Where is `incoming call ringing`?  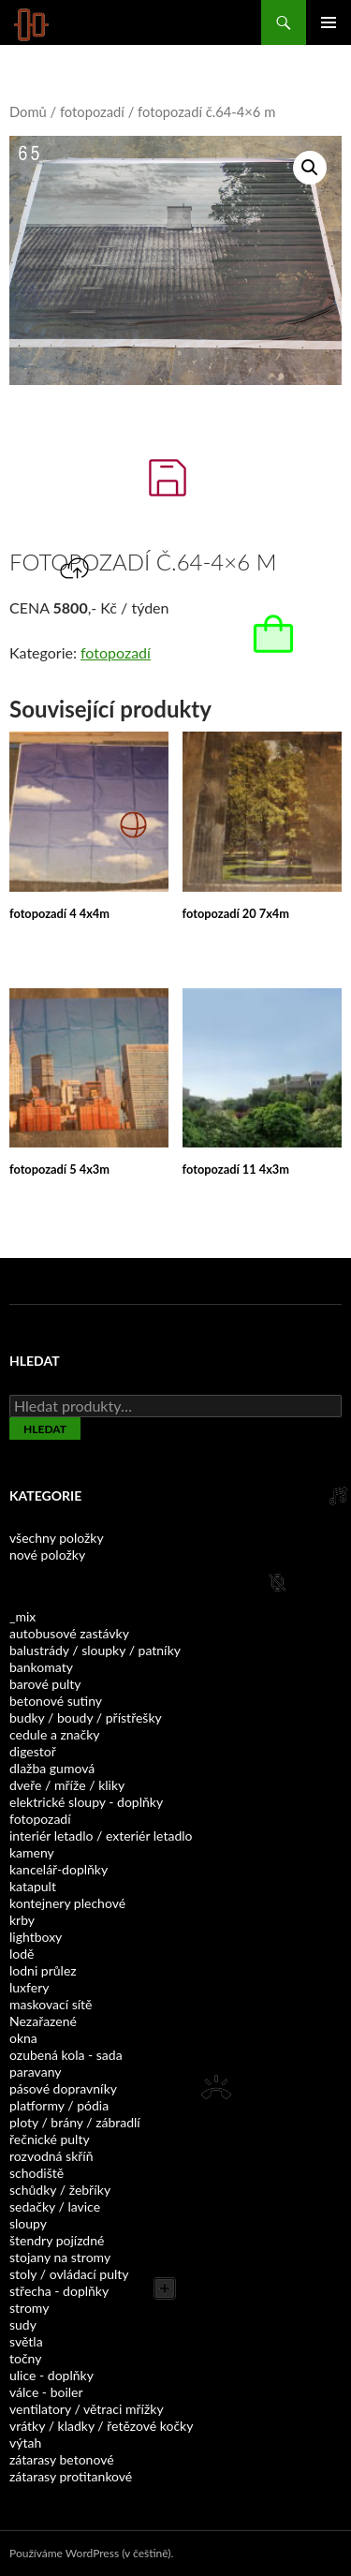 incoming call ringing is located at coordinates (216, 2088).